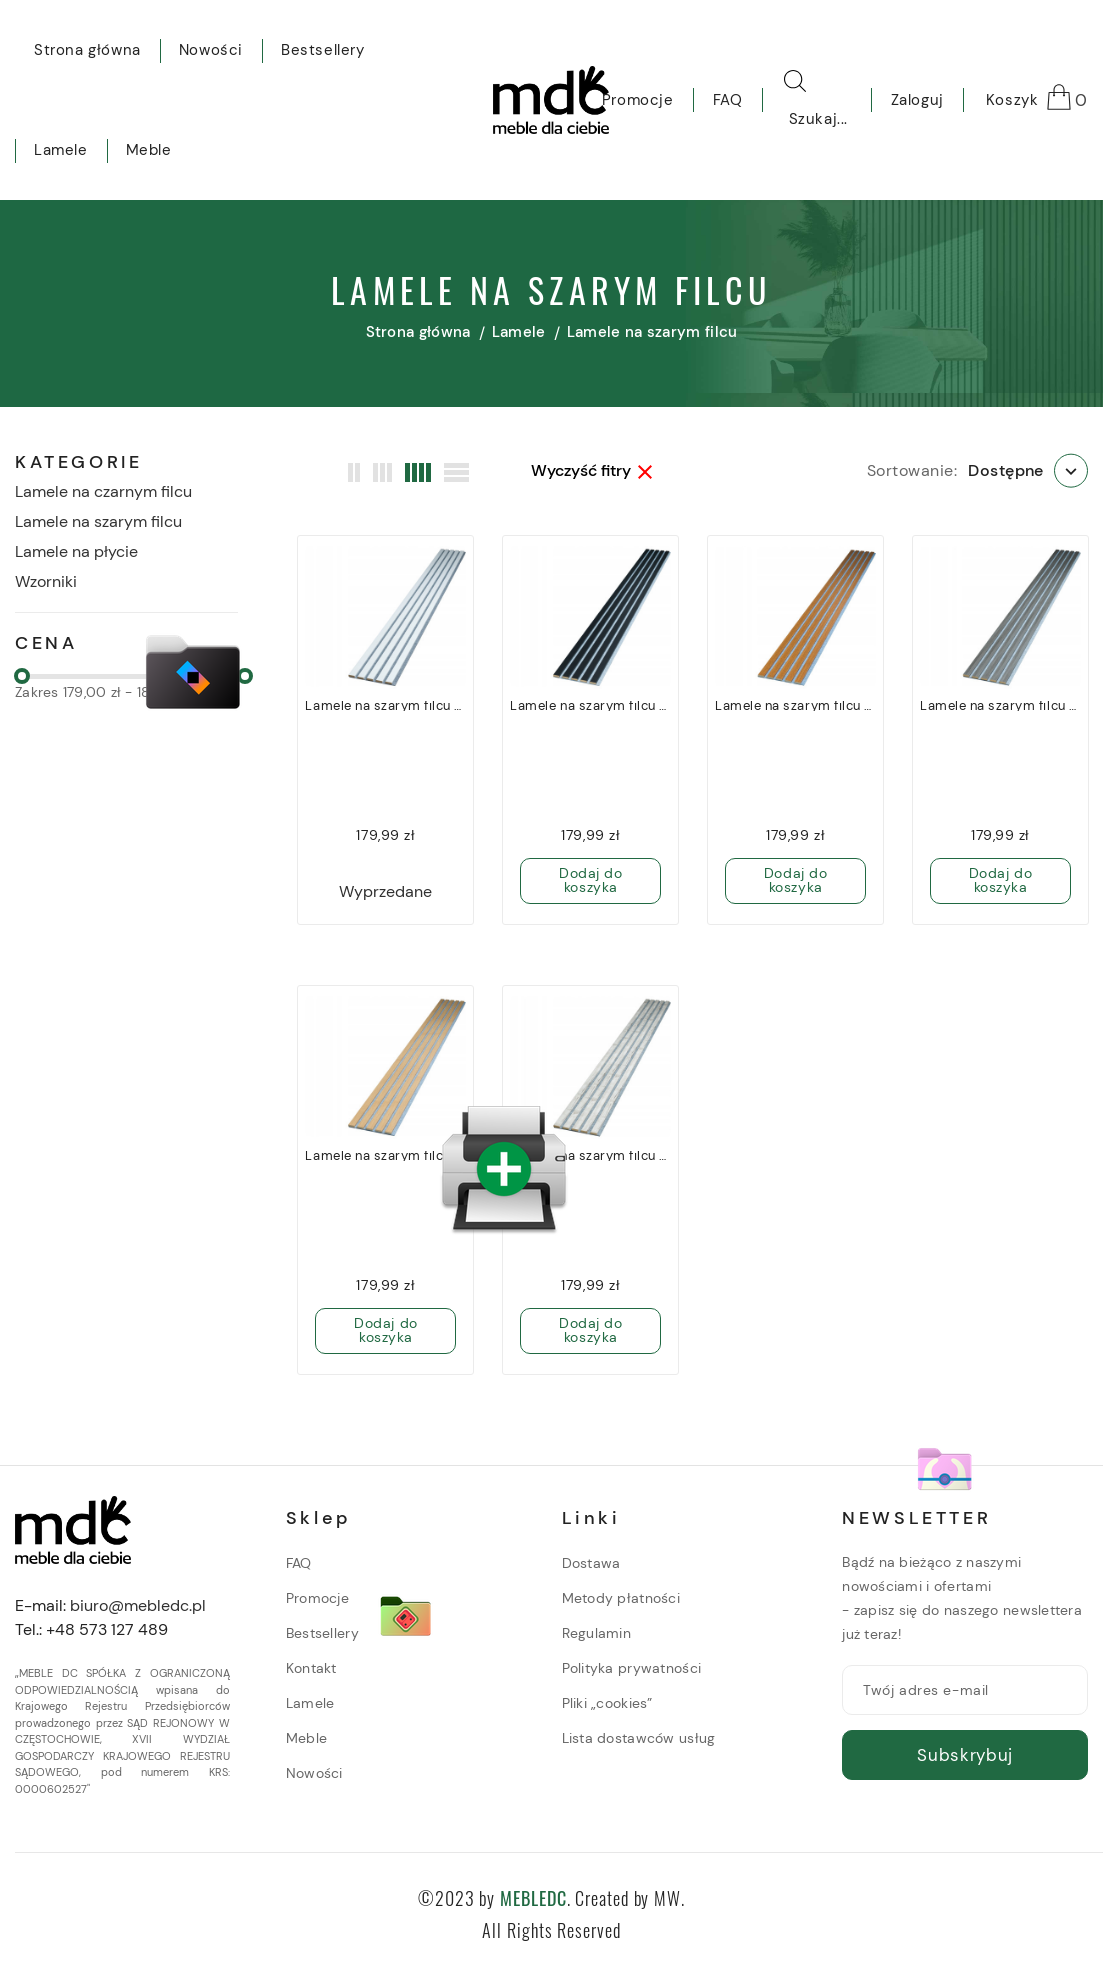 This screenshot has height=1979, width=1103. What do you see at coordinates (405, 1617) in the screenshot?
I see `open melonDS emulator files folder` at bounding box center [405, 1617].